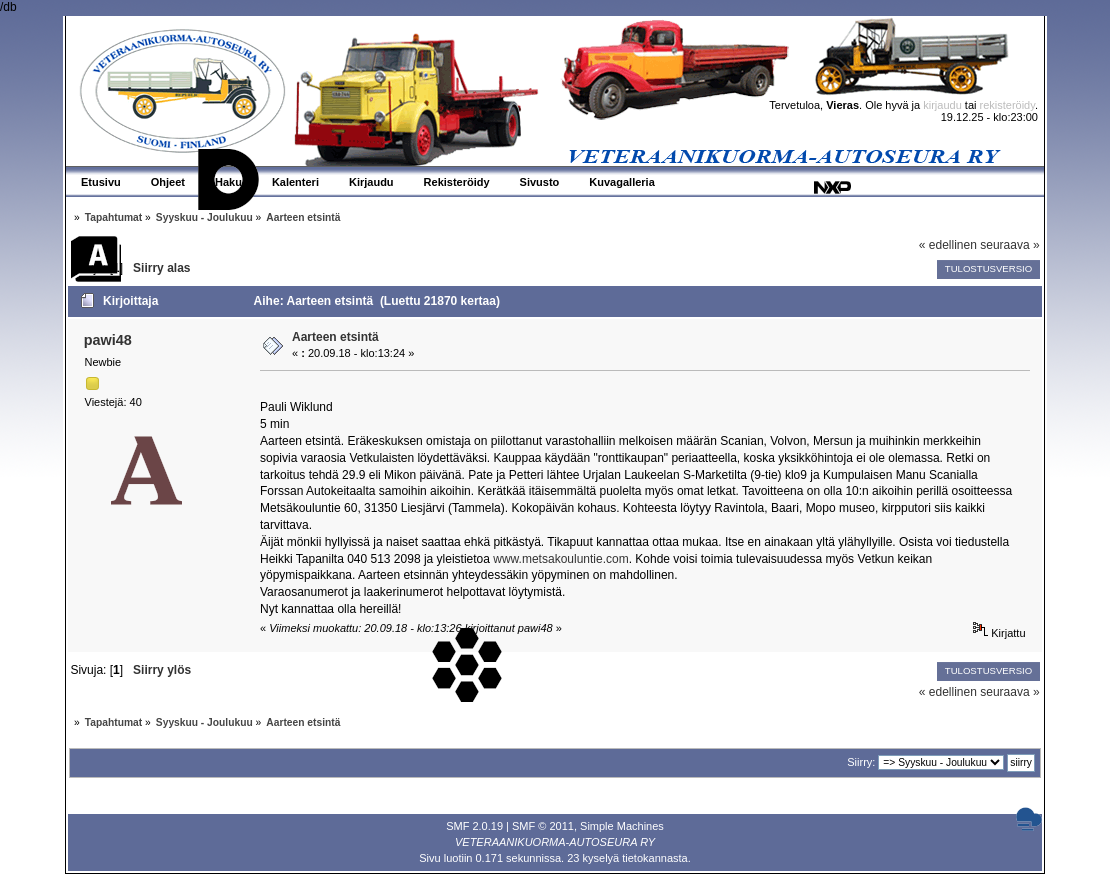  Describe the element at coordinates (832, 187) in the screenshot. I see `NXP Semiconductors company logo` at that location.